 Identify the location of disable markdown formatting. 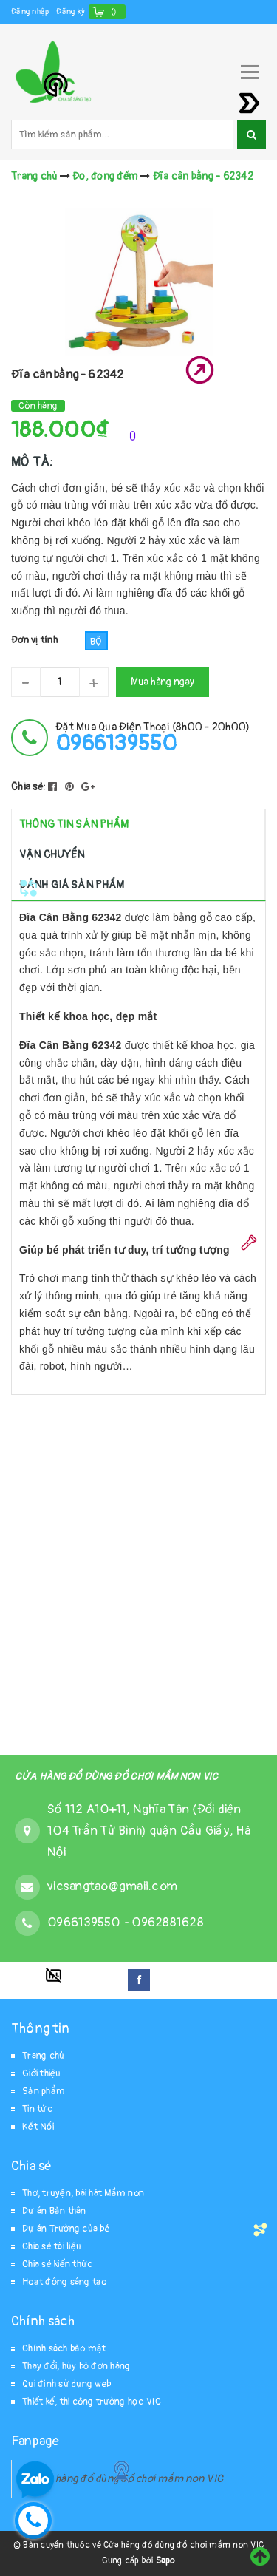
(53, 1975).